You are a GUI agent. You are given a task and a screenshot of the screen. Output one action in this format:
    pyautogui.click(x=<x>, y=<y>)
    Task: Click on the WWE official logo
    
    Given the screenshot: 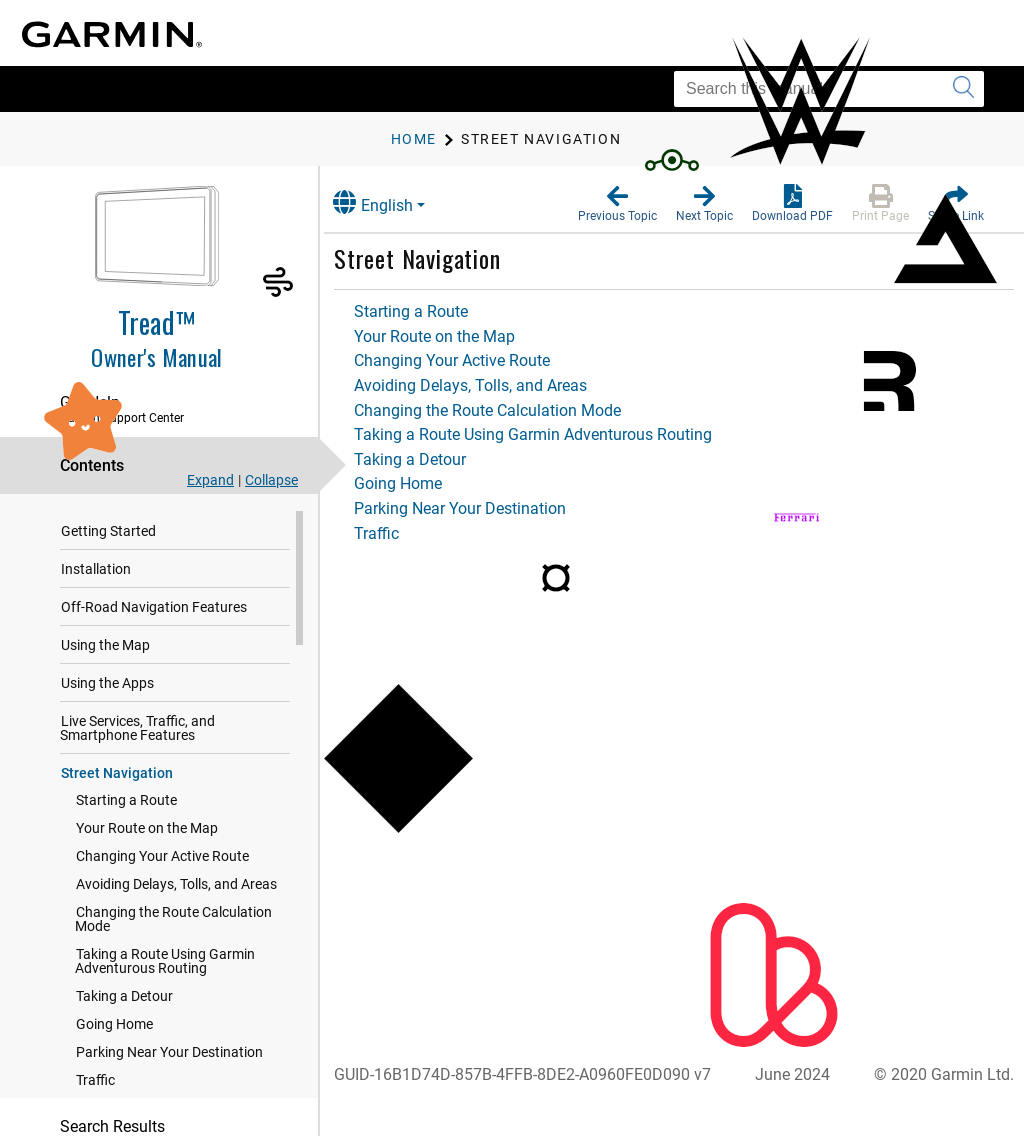 What is the action you would take?
    pyautogui.click(x=800, y=101)
    